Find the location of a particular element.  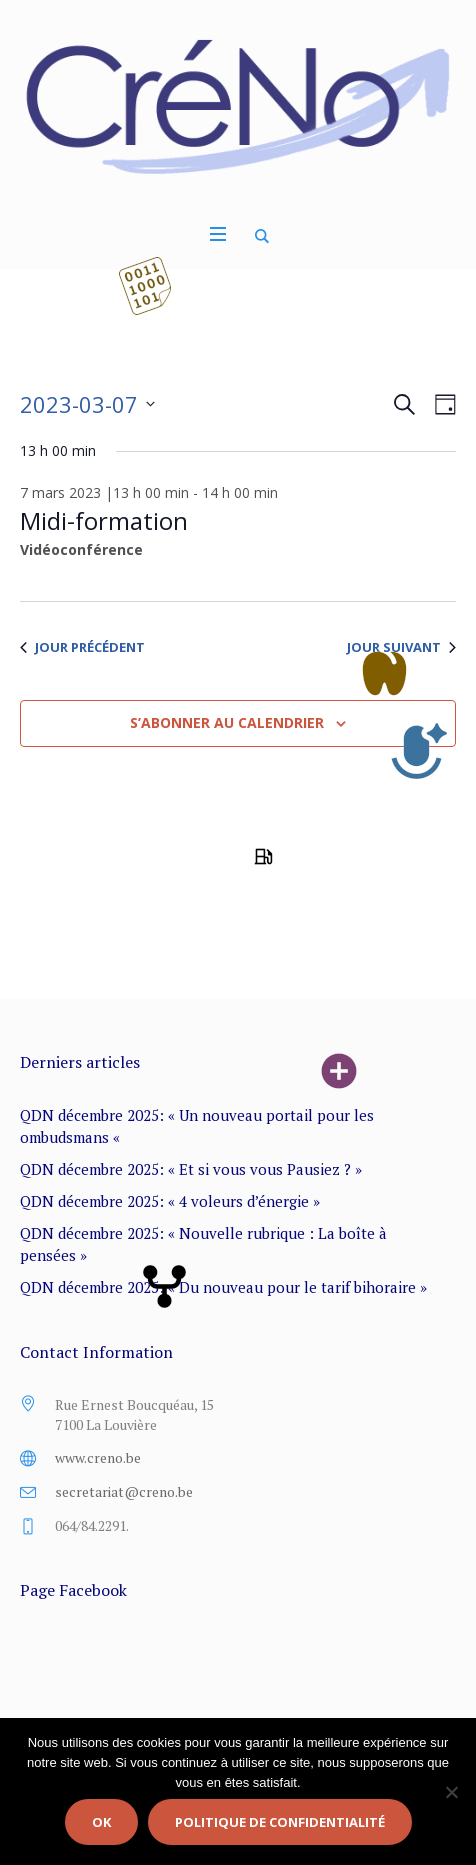

activate ai voice assistant is located at coordinates (416, 753).